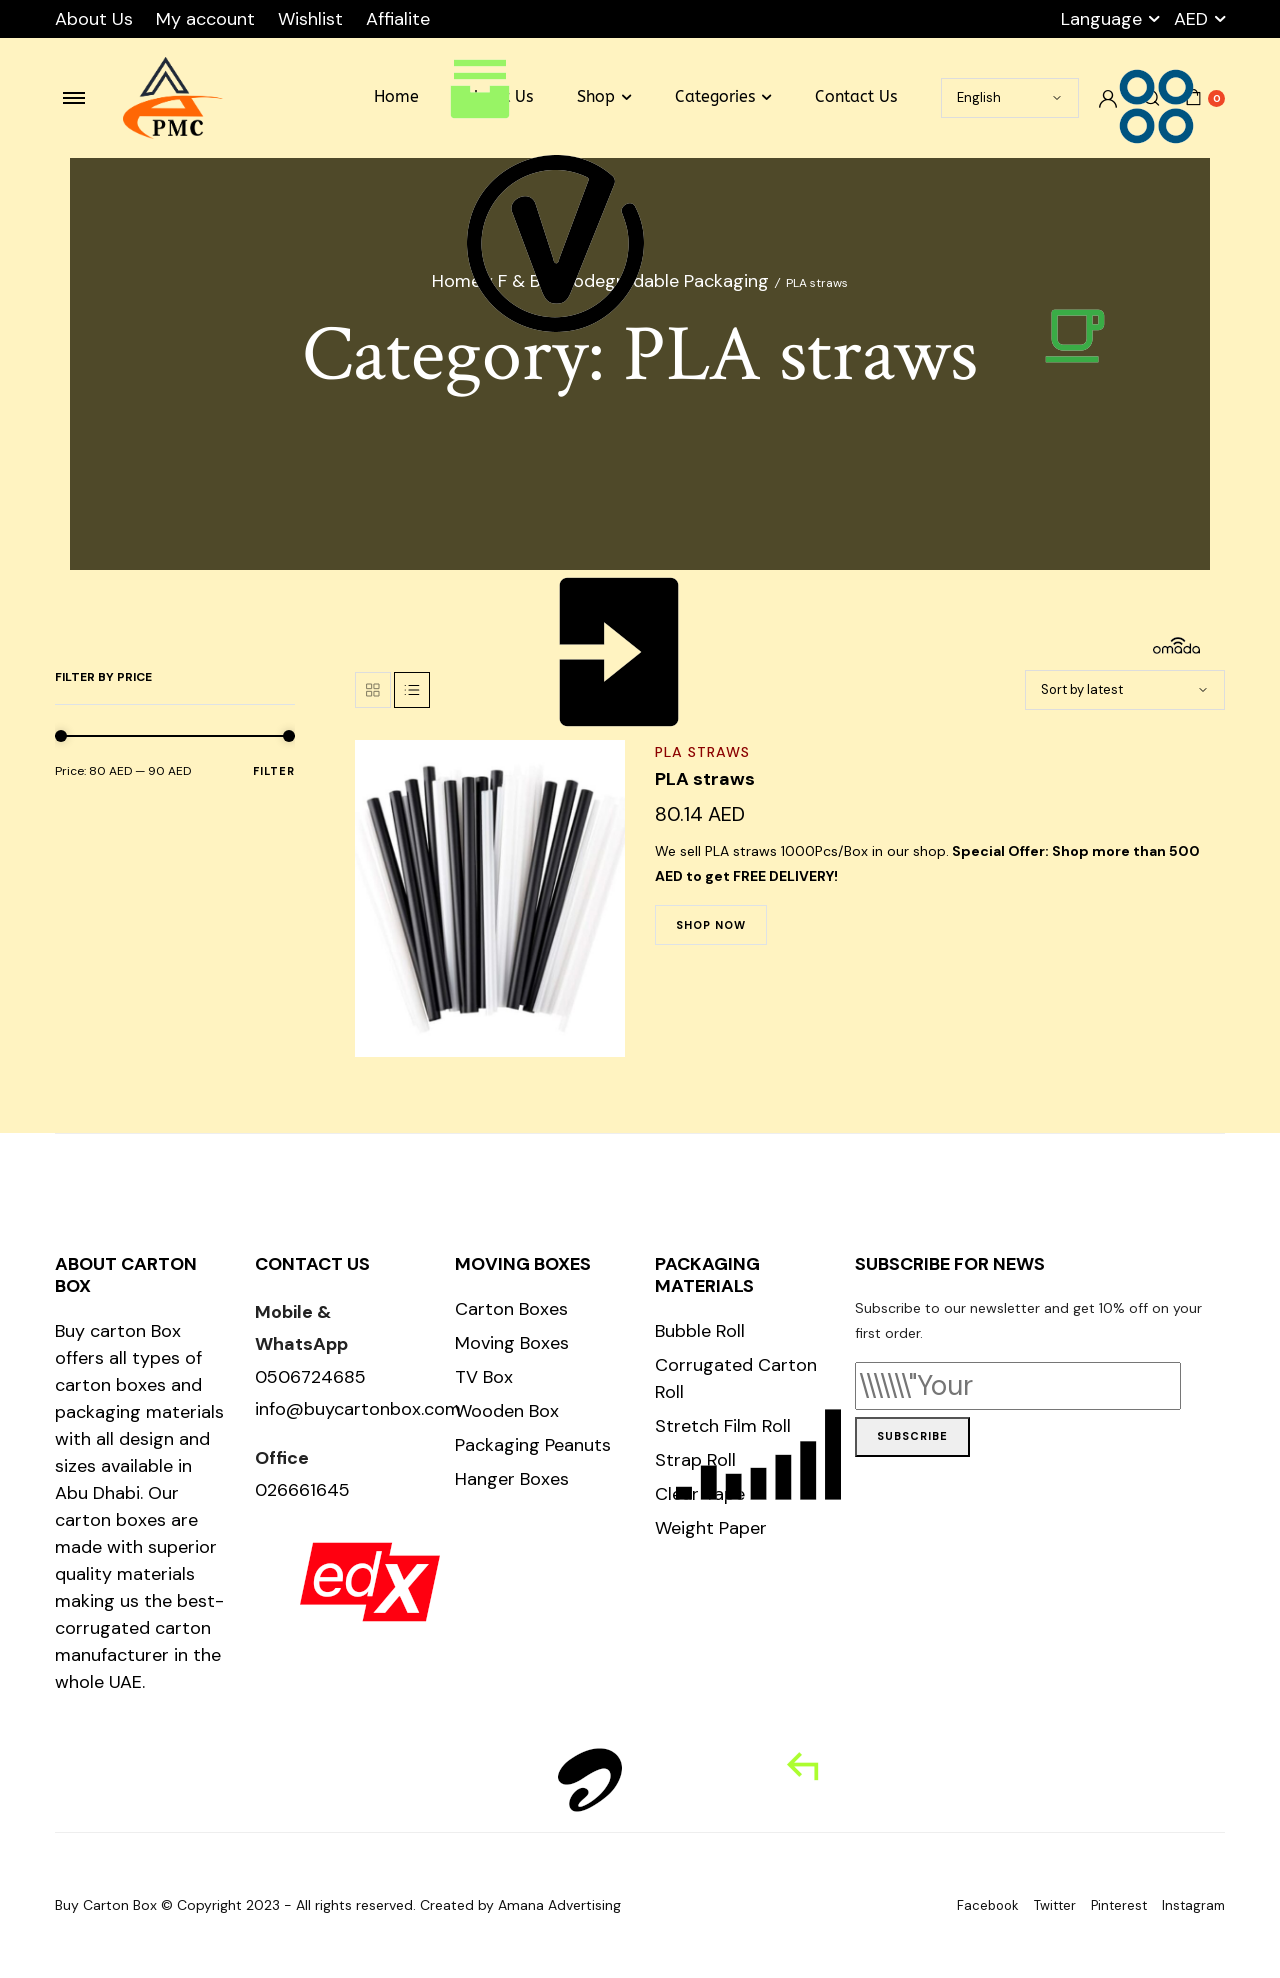  Describe the element at coordinates (555, 243) in the screenshot. I see `semantic versioning (semver) logo` at that location.